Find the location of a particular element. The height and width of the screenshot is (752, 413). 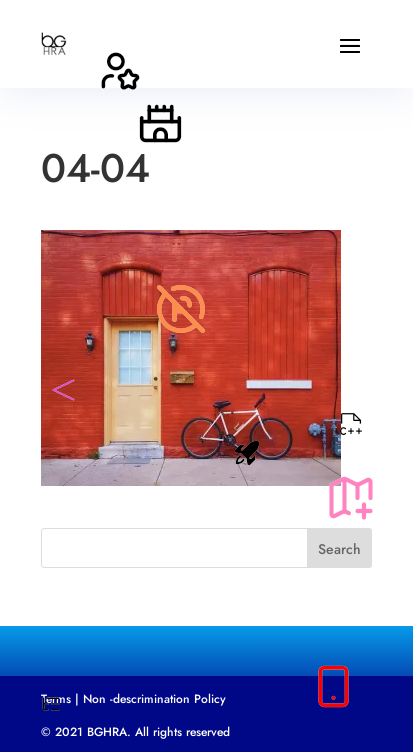

view hierarchical list or nested items is located at coordinates (51, 704).